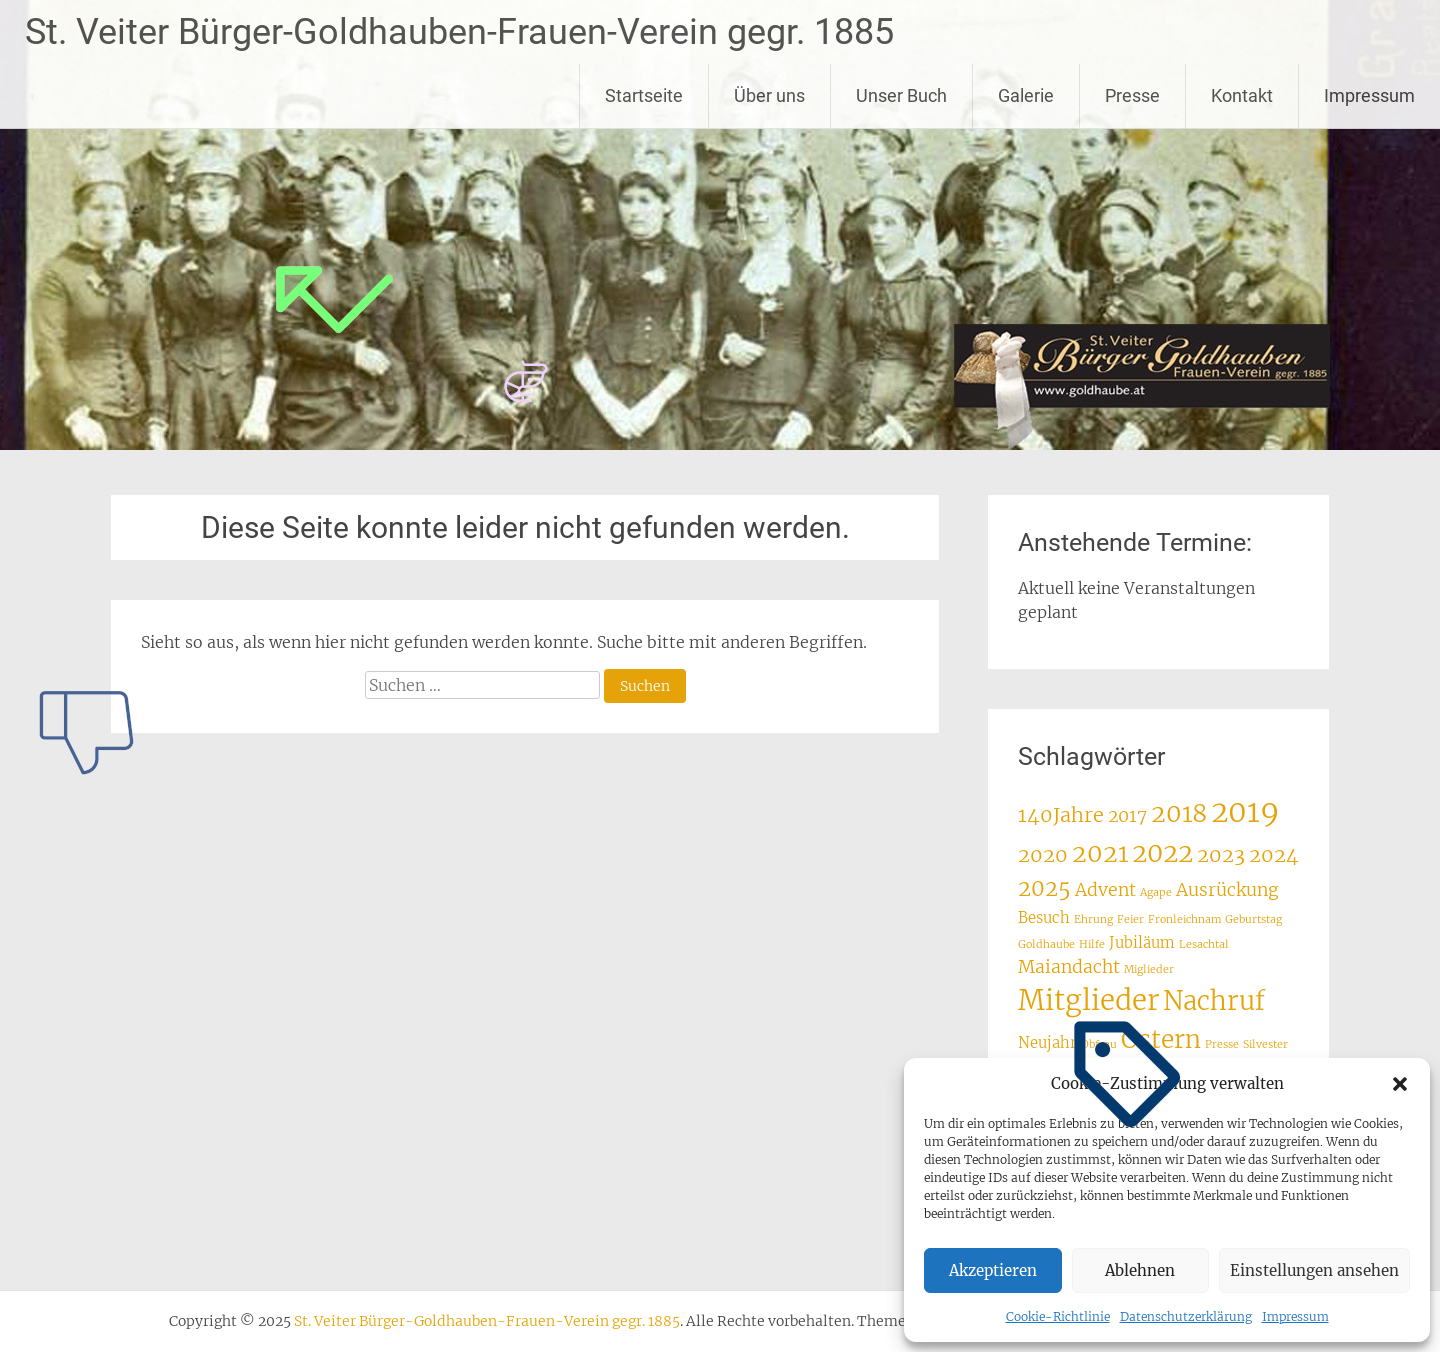  I want to click on indicates seafood or shrimp menu option, so click(526, 382).